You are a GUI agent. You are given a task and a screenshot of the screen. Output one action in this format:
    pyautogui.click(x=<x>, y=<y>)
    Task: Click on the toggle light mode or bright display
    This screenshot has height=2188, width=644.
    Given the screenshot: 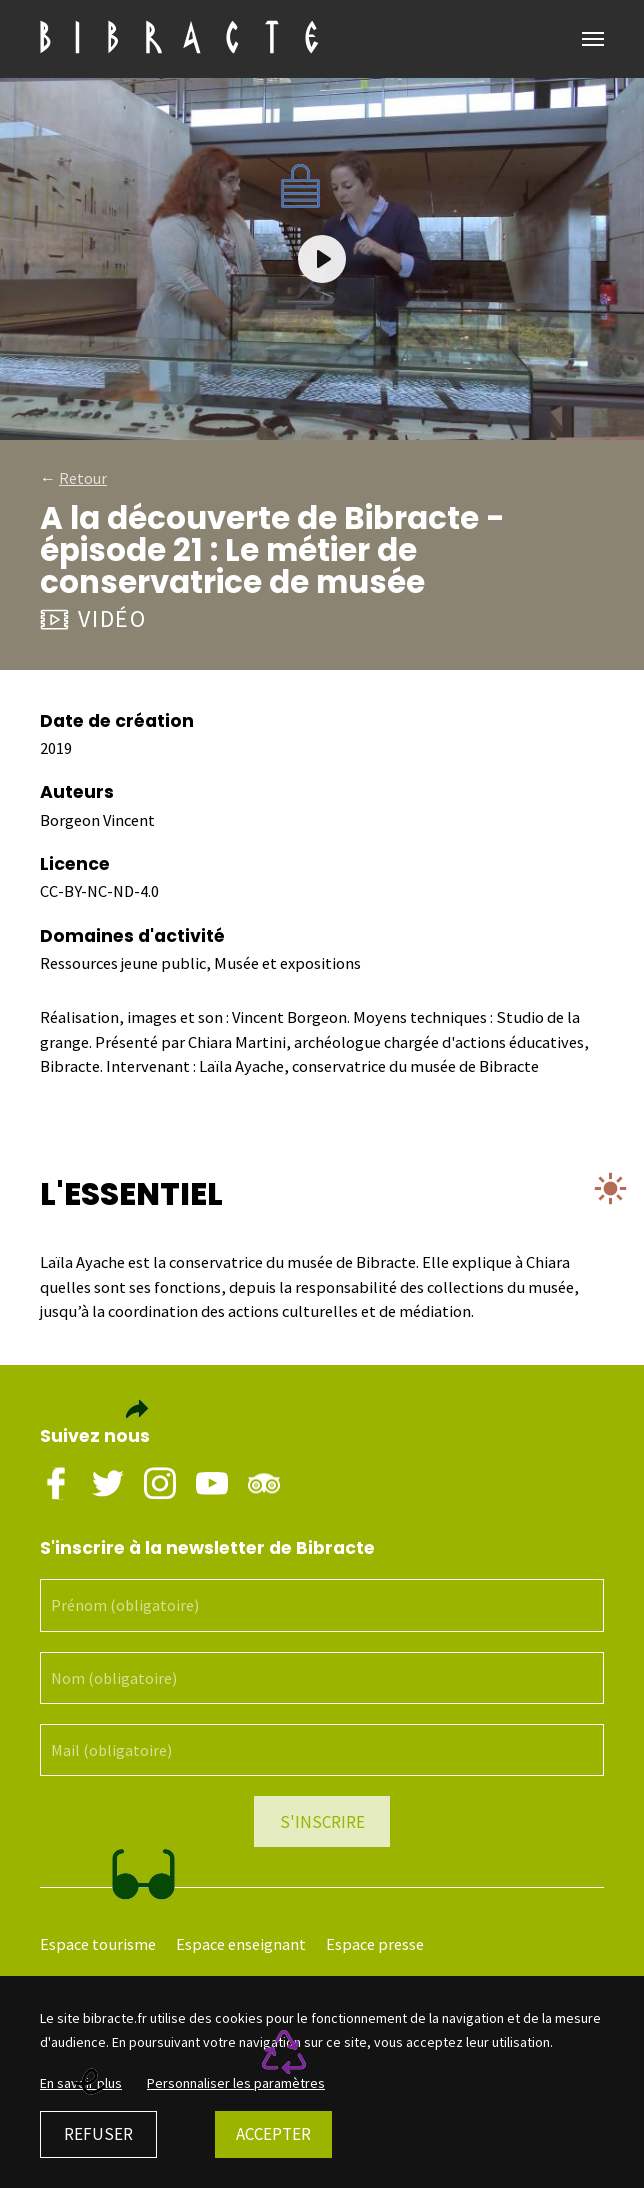 What is the action you would take?
    pyautogui.click(x=610, y=1188)
    